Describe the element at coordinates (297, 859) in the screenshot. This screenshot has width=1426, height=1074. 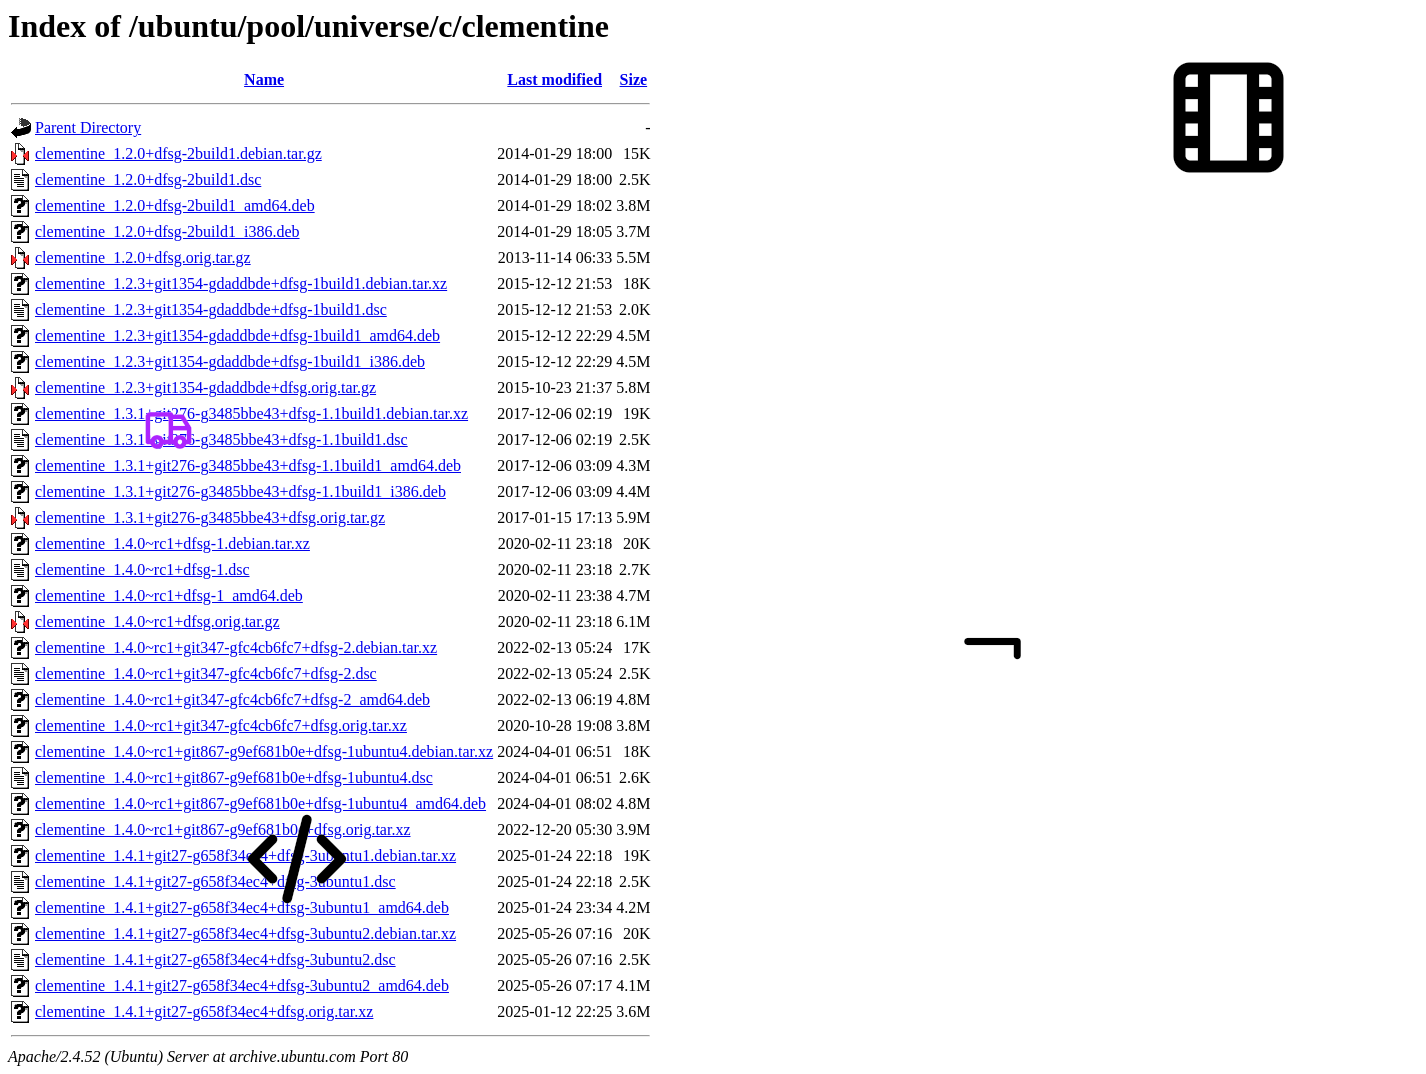
I see `view or edit source code` at that location.